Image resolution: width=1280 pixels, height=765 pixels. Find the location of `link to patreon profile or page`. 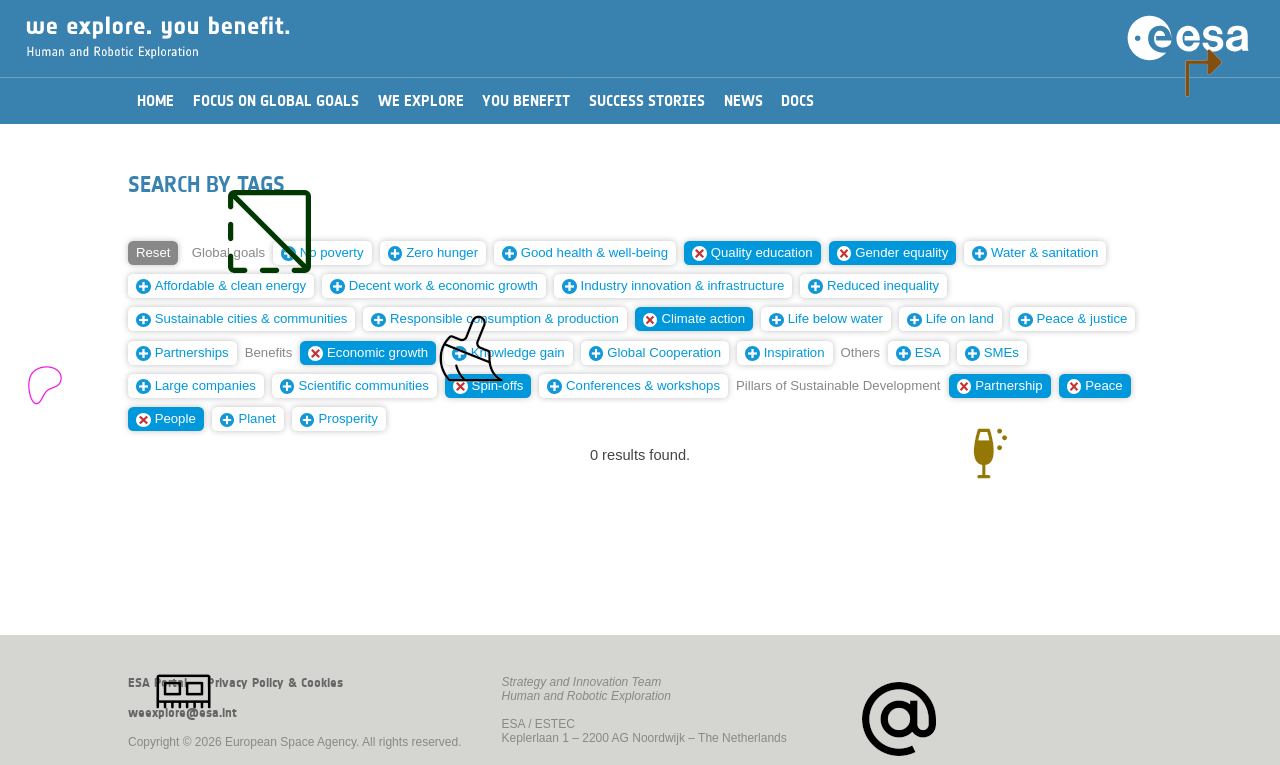

link to patreon profile or page is located at coordinates (43, 384).